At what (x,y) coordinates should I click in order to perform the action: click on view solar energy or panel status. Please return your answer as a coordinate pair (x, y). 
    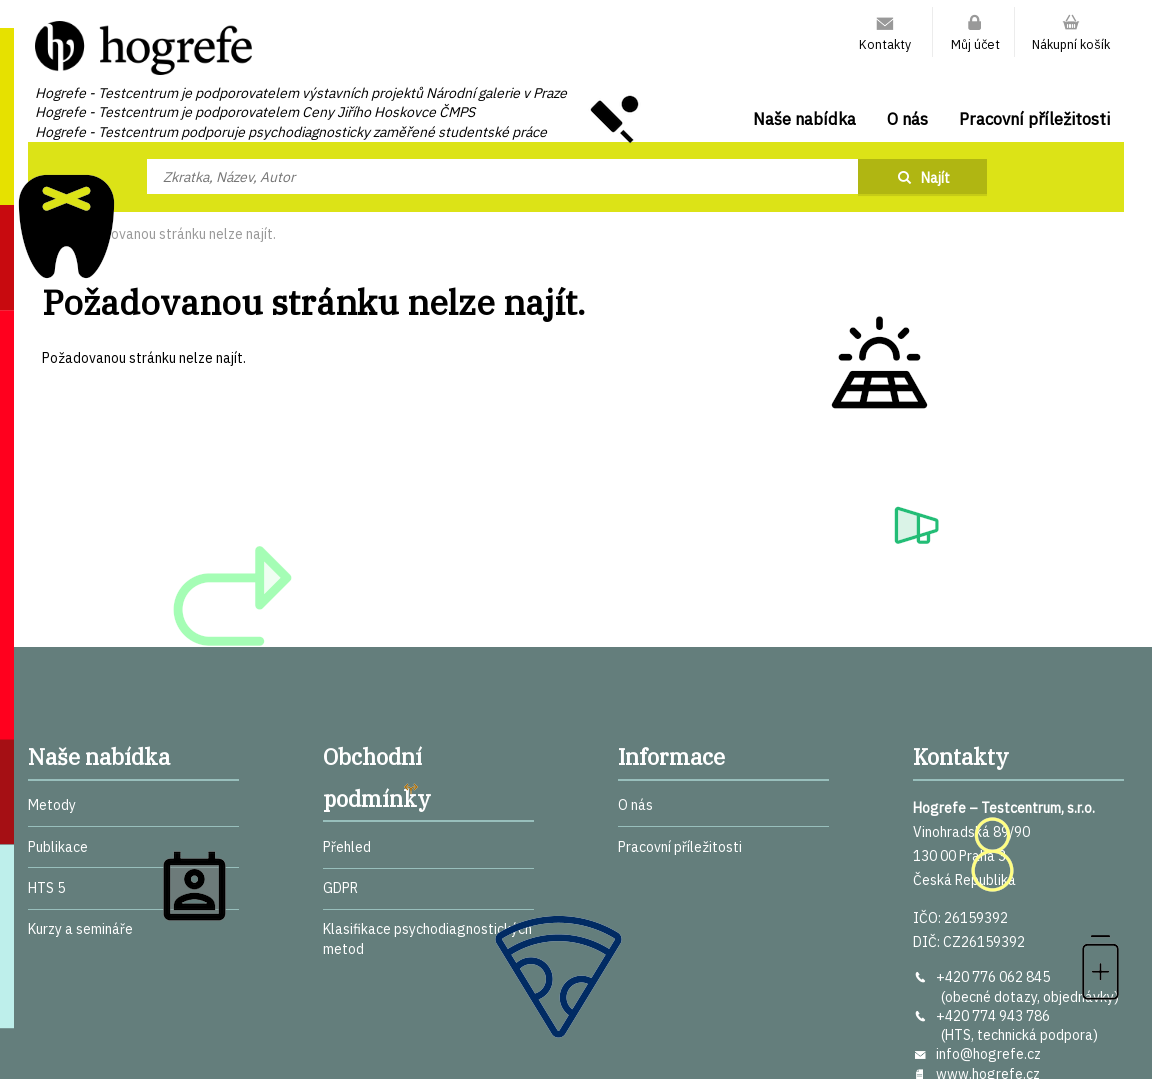
    Looking at the image, I should click on (879, 367).